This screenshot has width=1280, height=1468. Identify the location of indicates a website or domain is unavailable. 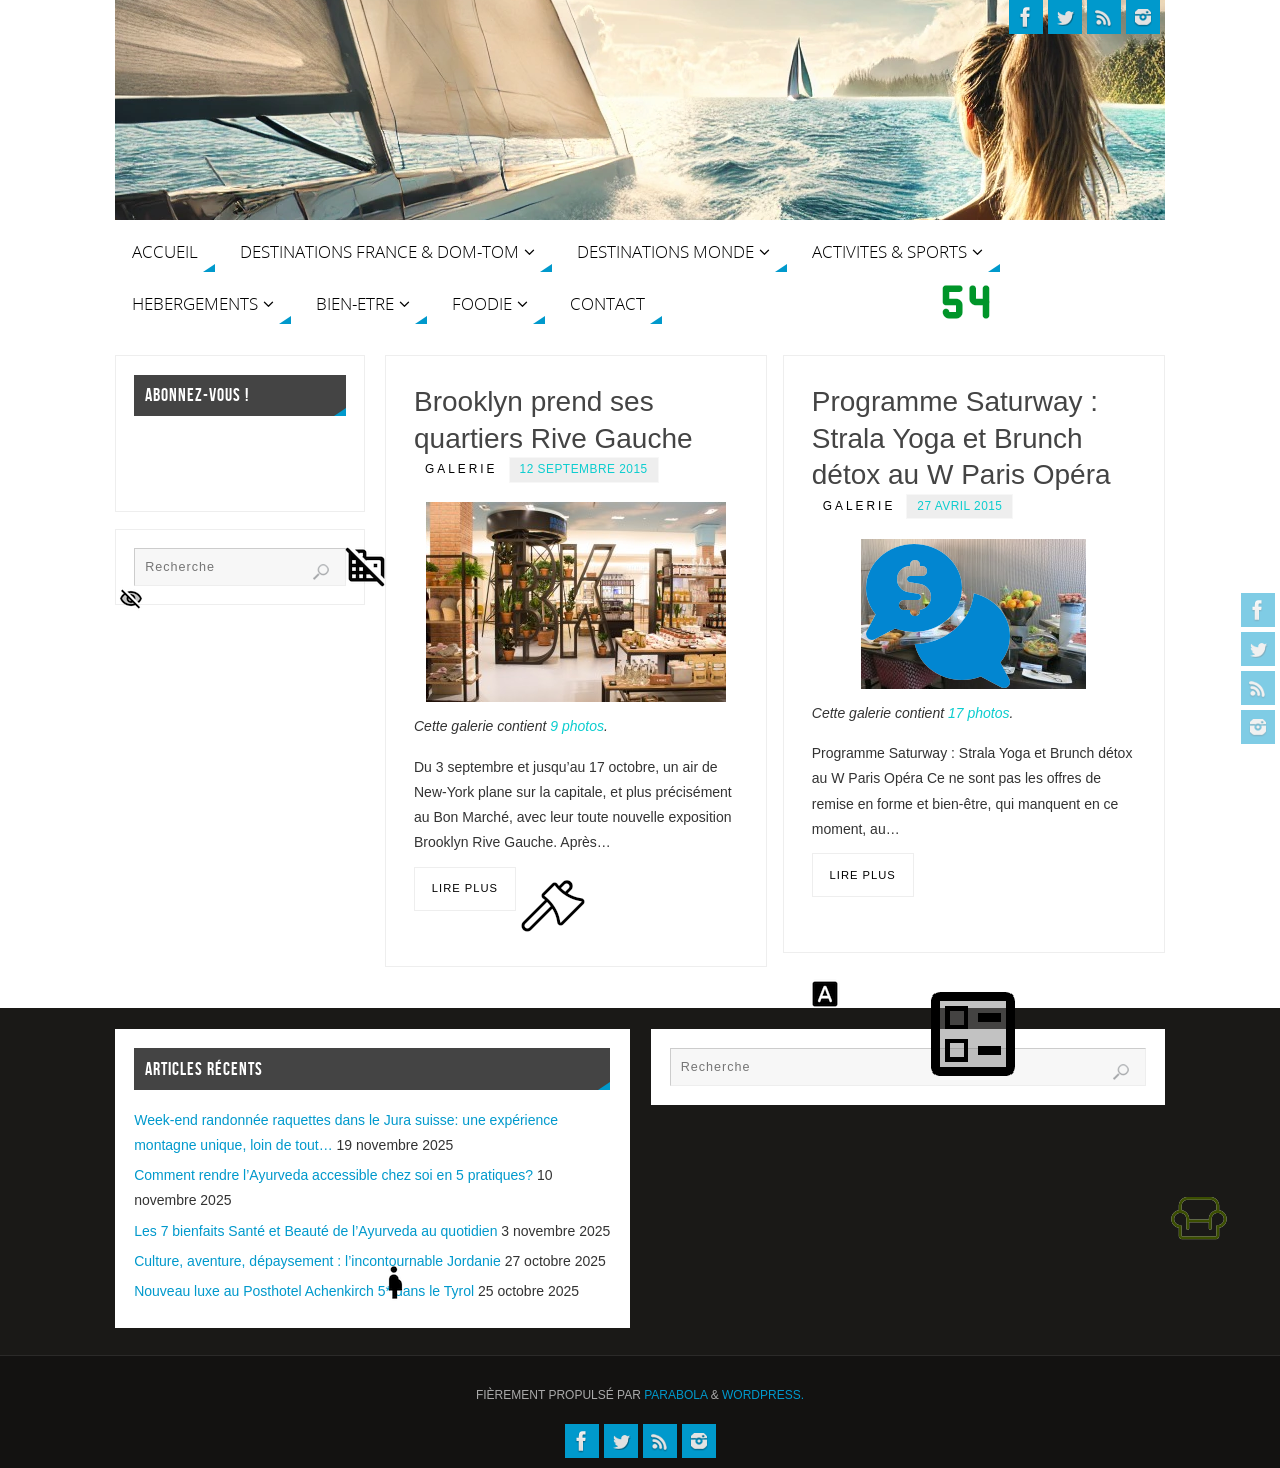
(366, 565).